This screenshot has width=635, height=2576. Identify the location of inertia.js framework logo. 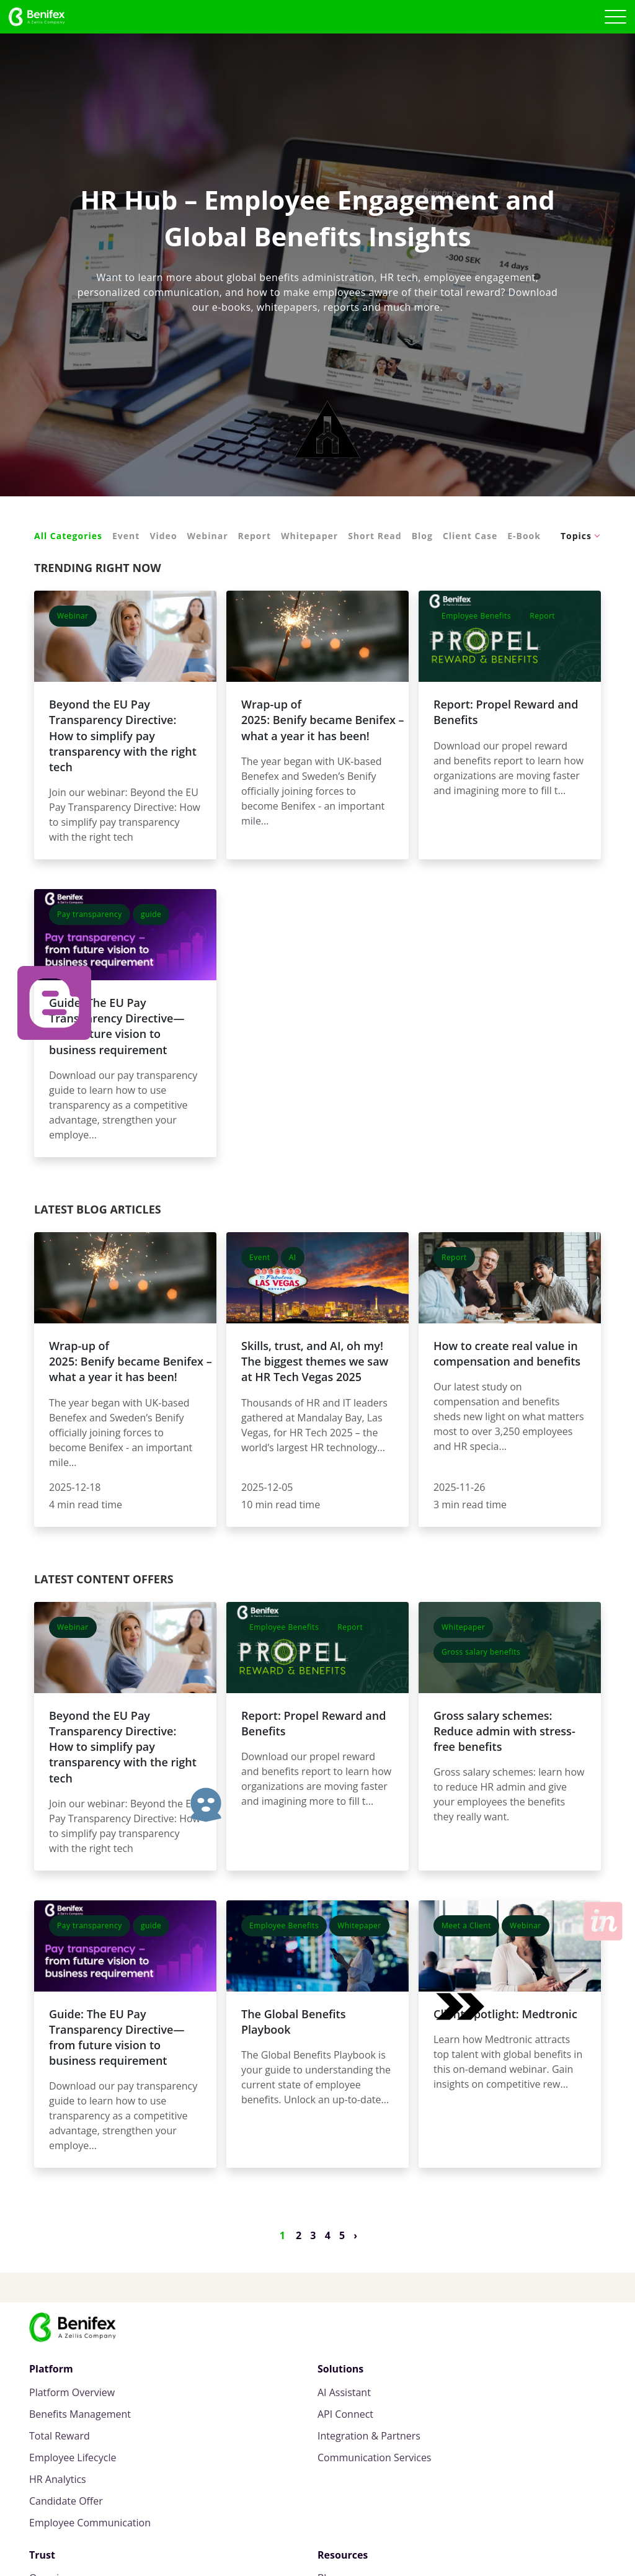
(460, 2006).